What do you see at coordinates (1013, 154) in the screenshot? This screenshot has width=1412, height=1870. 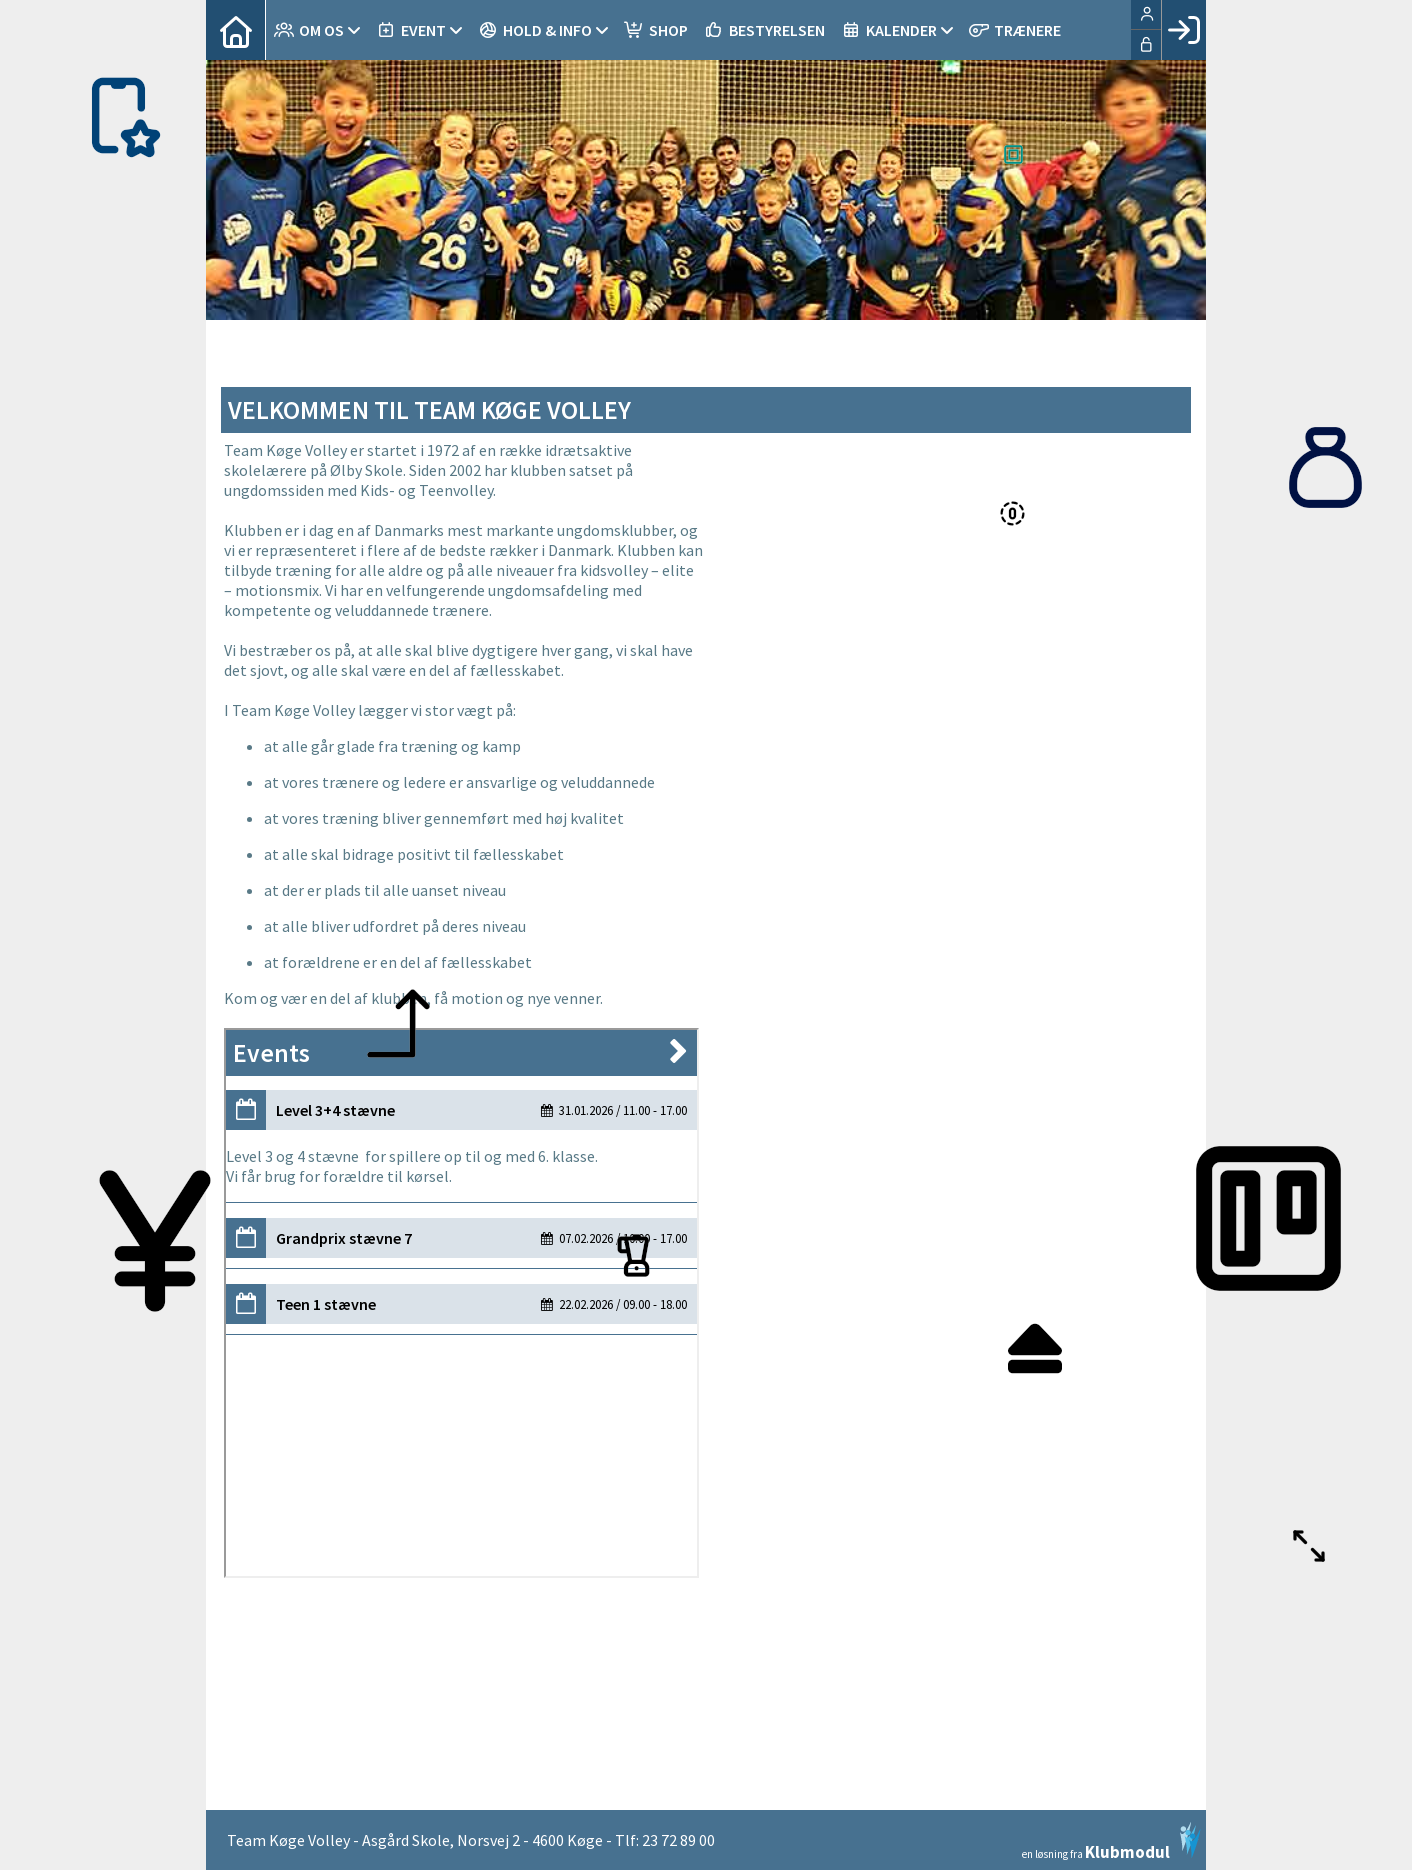 I see `view box model or layout properties` at bounding box center [1013, 154].